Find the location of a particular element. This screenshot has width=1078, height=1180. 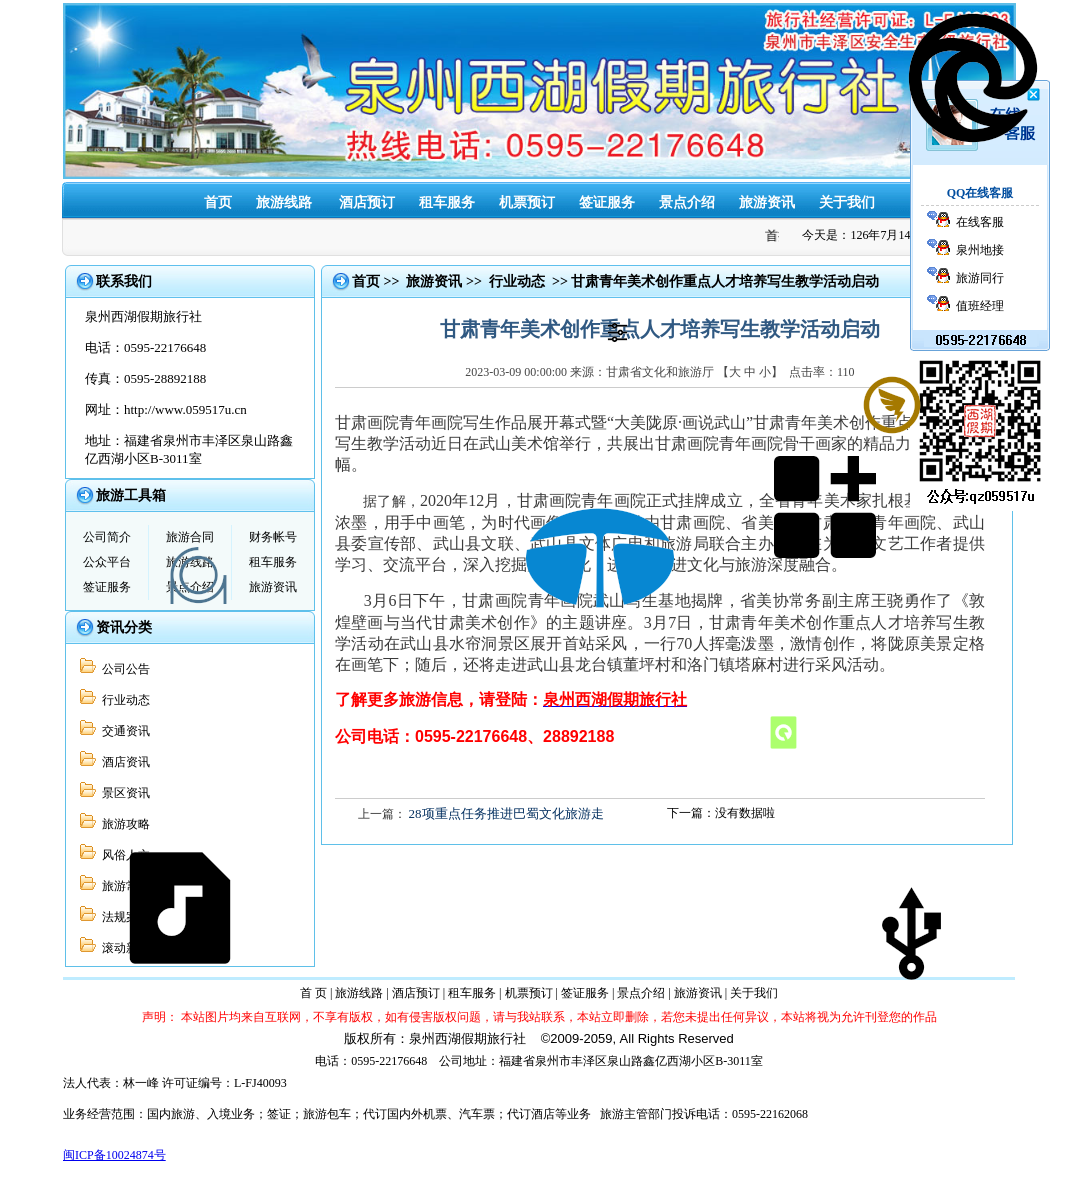

open an audio or music file is located at coordinates (180, 908).